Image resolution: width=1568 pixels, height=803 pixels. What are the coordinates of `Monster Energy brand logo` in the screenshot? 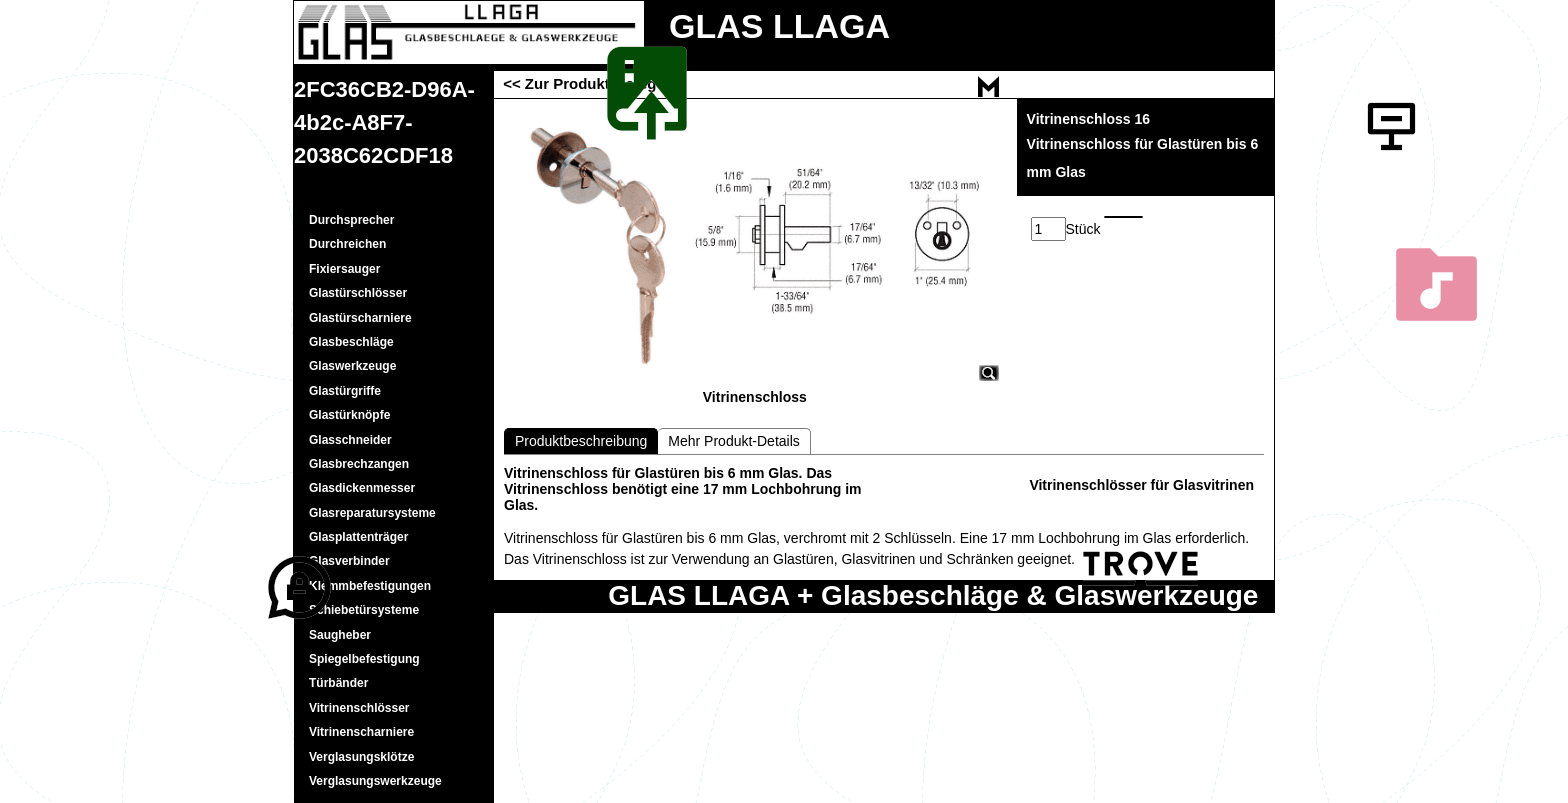 It's located at (988, 86).